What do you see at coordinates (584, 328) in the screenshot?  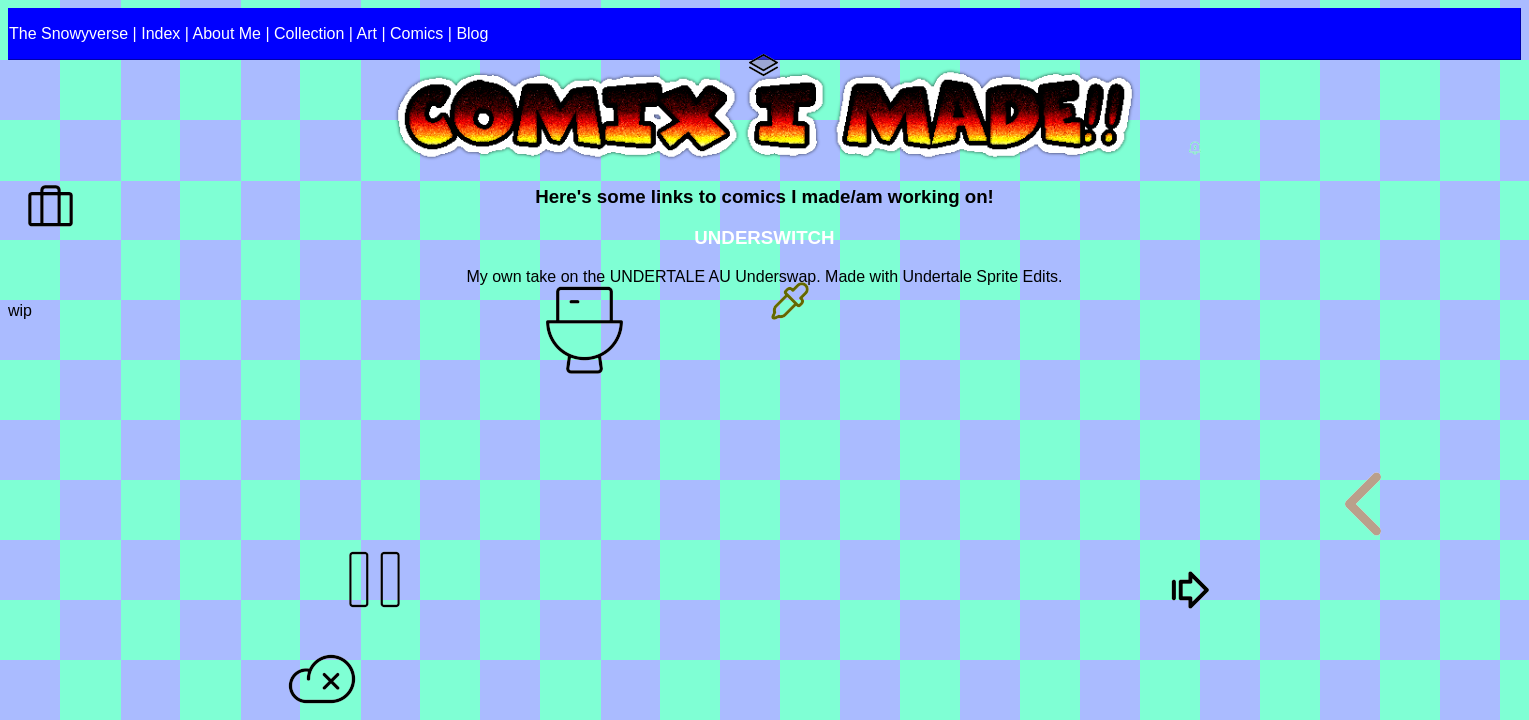 I see `locate nearby restrooms` at bounding box center [584, 328].